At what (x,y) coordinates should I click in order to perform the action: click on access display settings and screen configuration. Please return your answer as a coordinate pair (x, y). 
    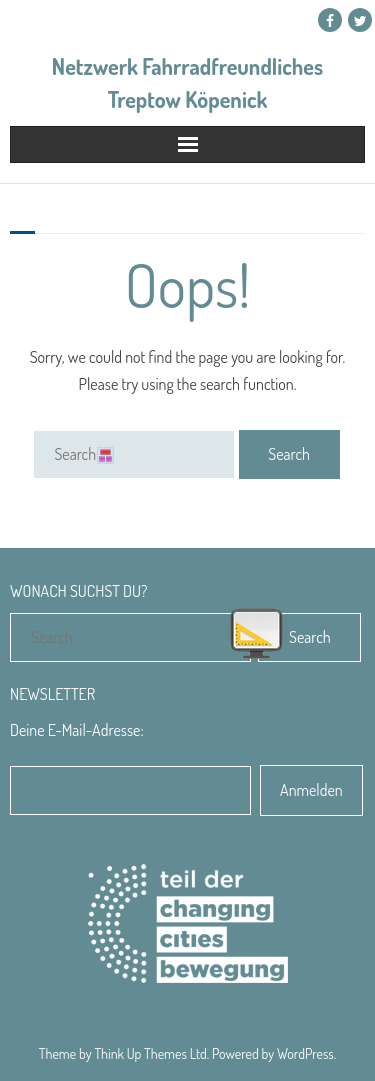
    Looking at the image, I should click on (256, 633).